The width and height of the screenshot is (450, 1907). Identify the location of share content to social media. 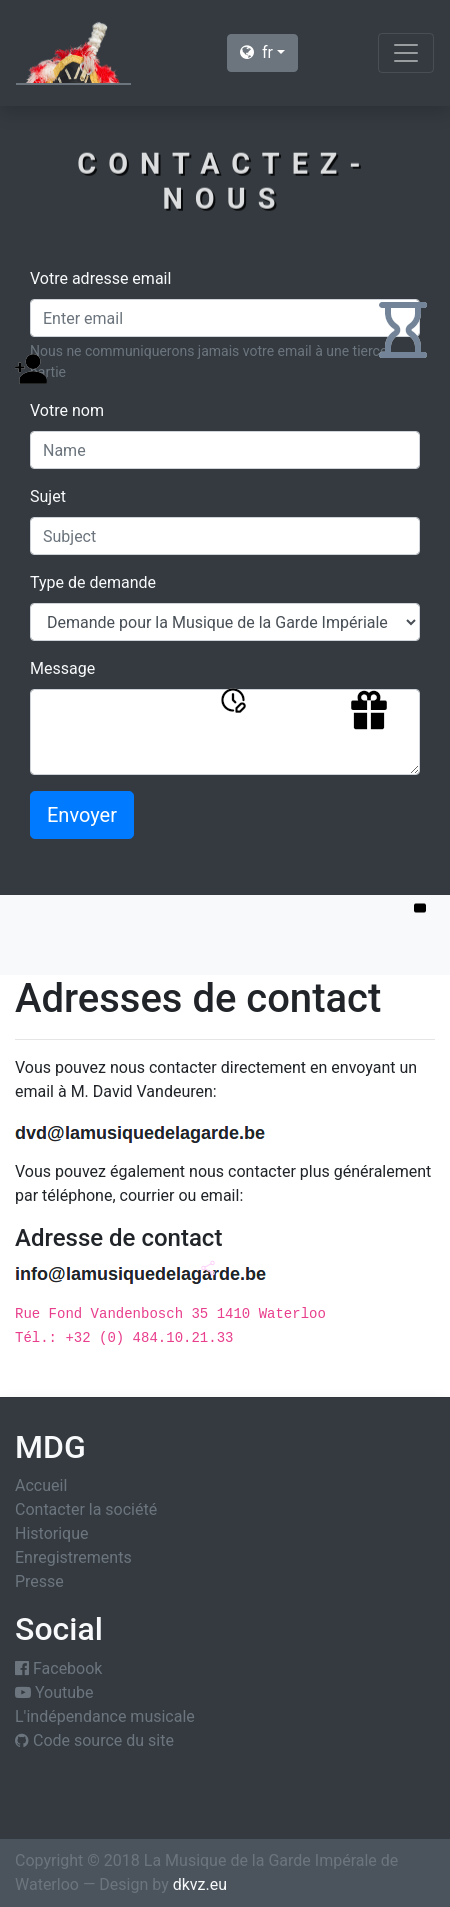
(208, 1268).